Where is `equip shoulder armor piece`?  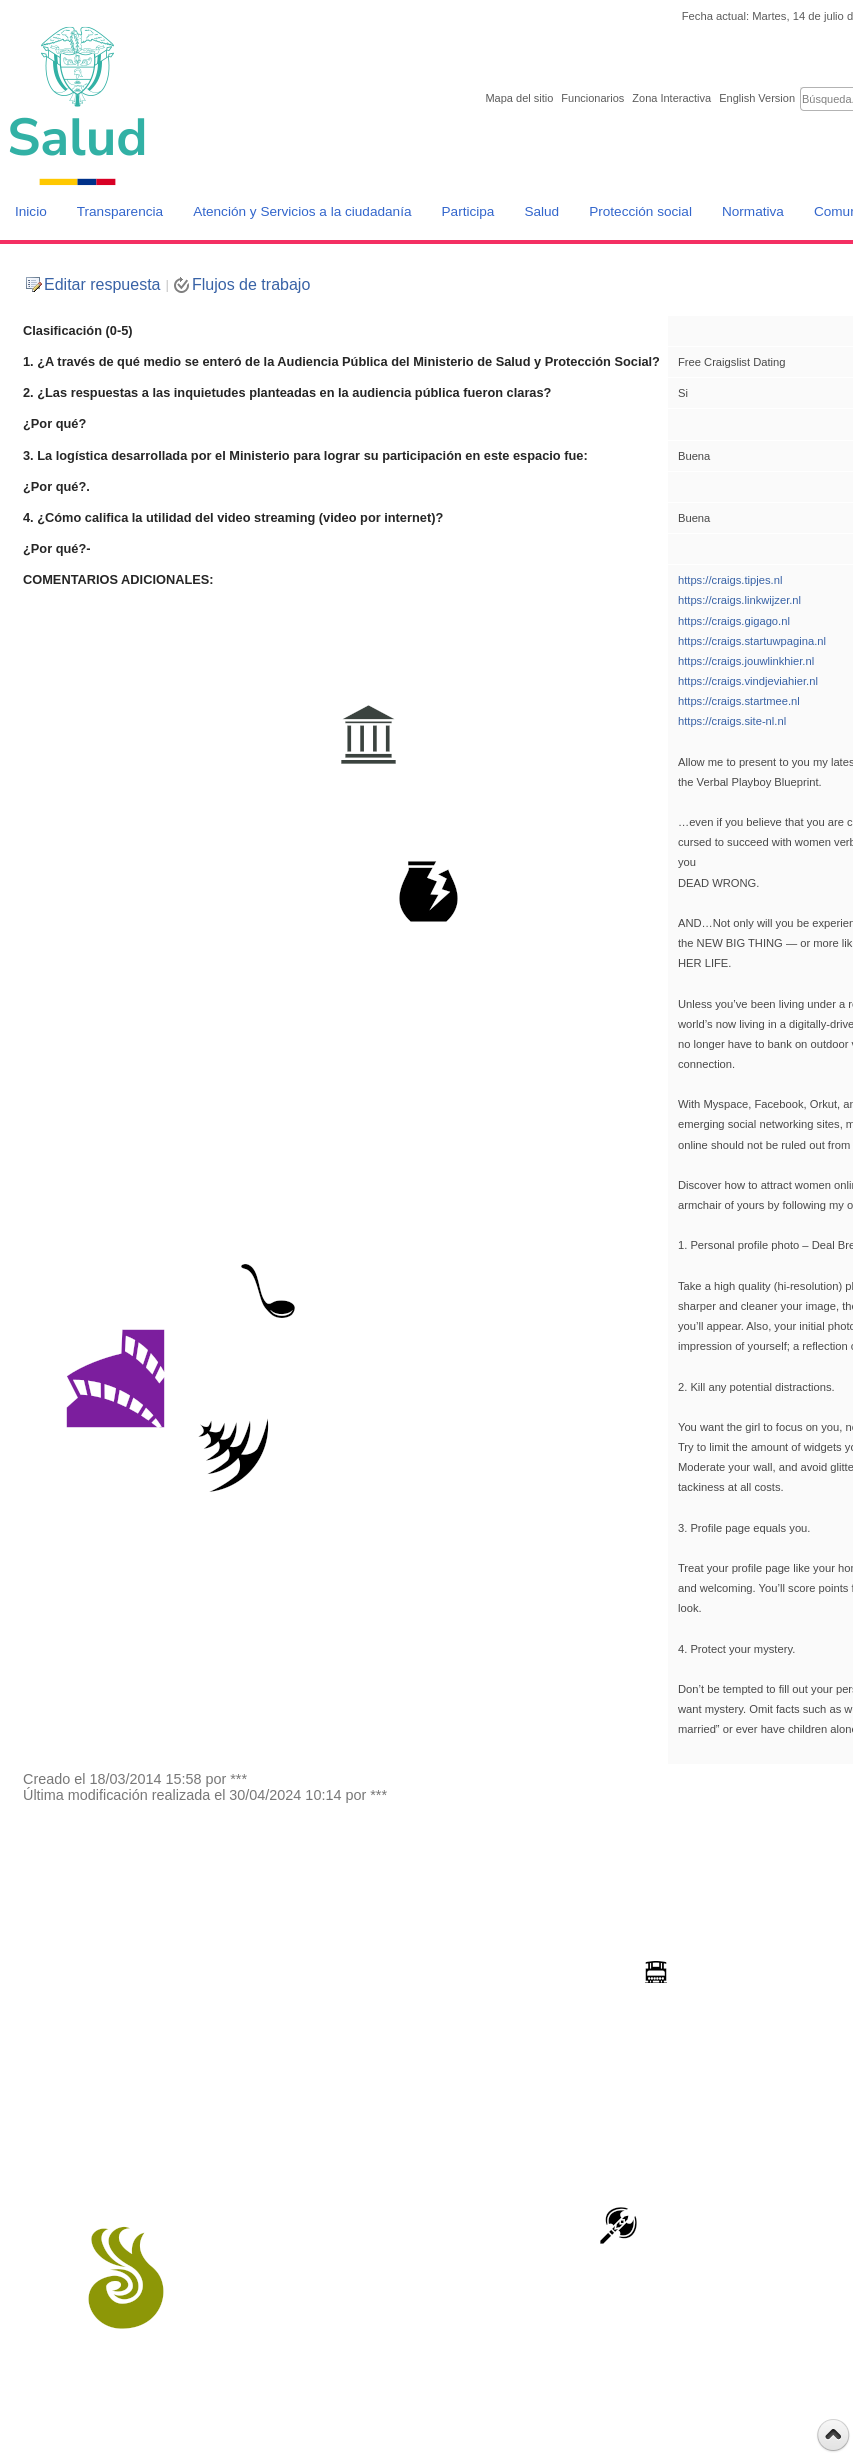
equip shoulder armor piece is located at coordinates (115, 1378).